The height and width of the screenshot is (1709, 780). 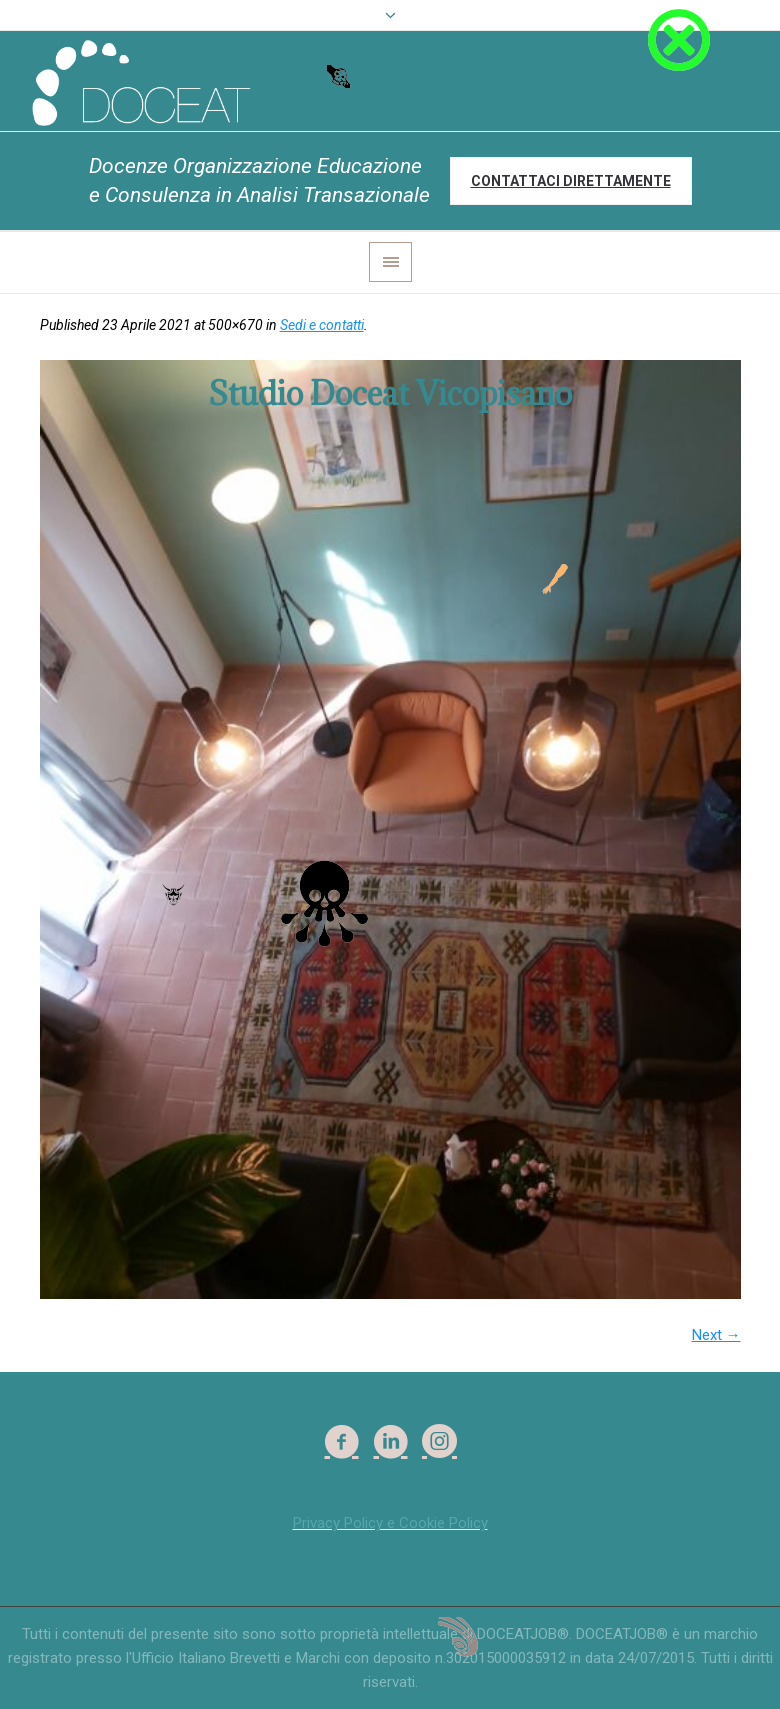 What do you see at coordinates (173, 894) in the screenshot?
I see `select oni character or avatar` at bounding box center [173, 894].